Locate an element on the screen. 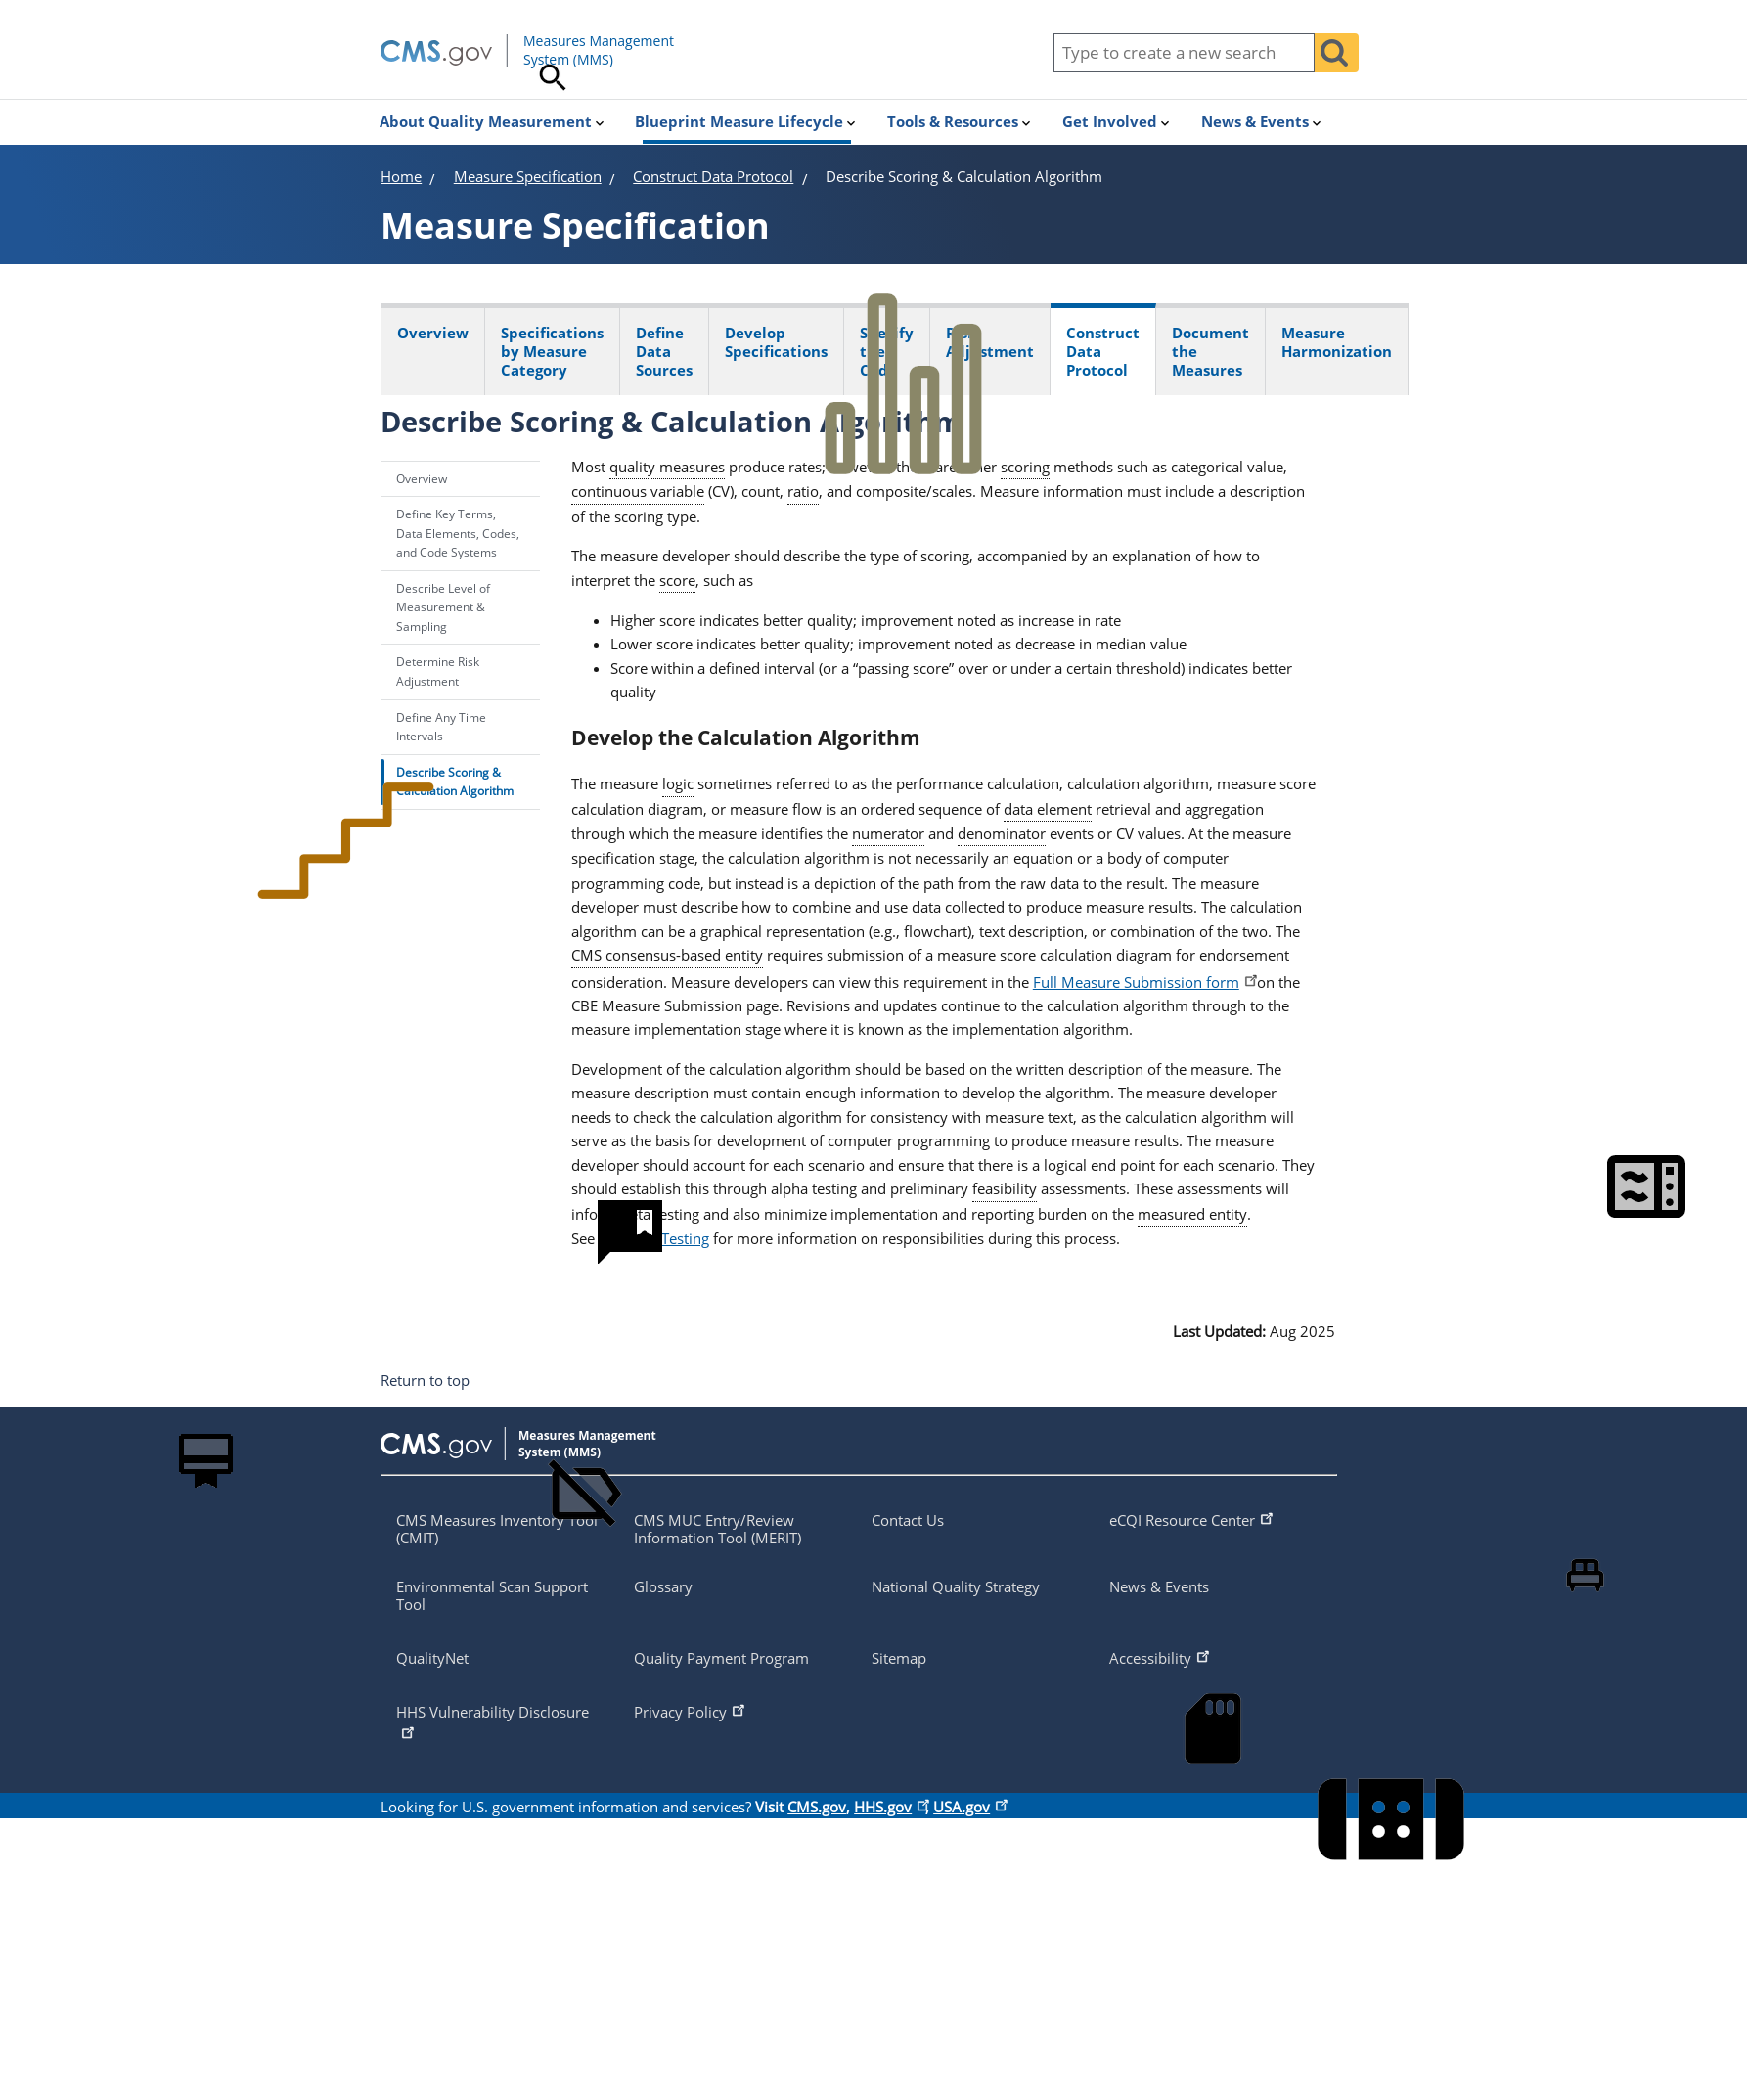  view membership card details is located at coordinates (205, 1460).